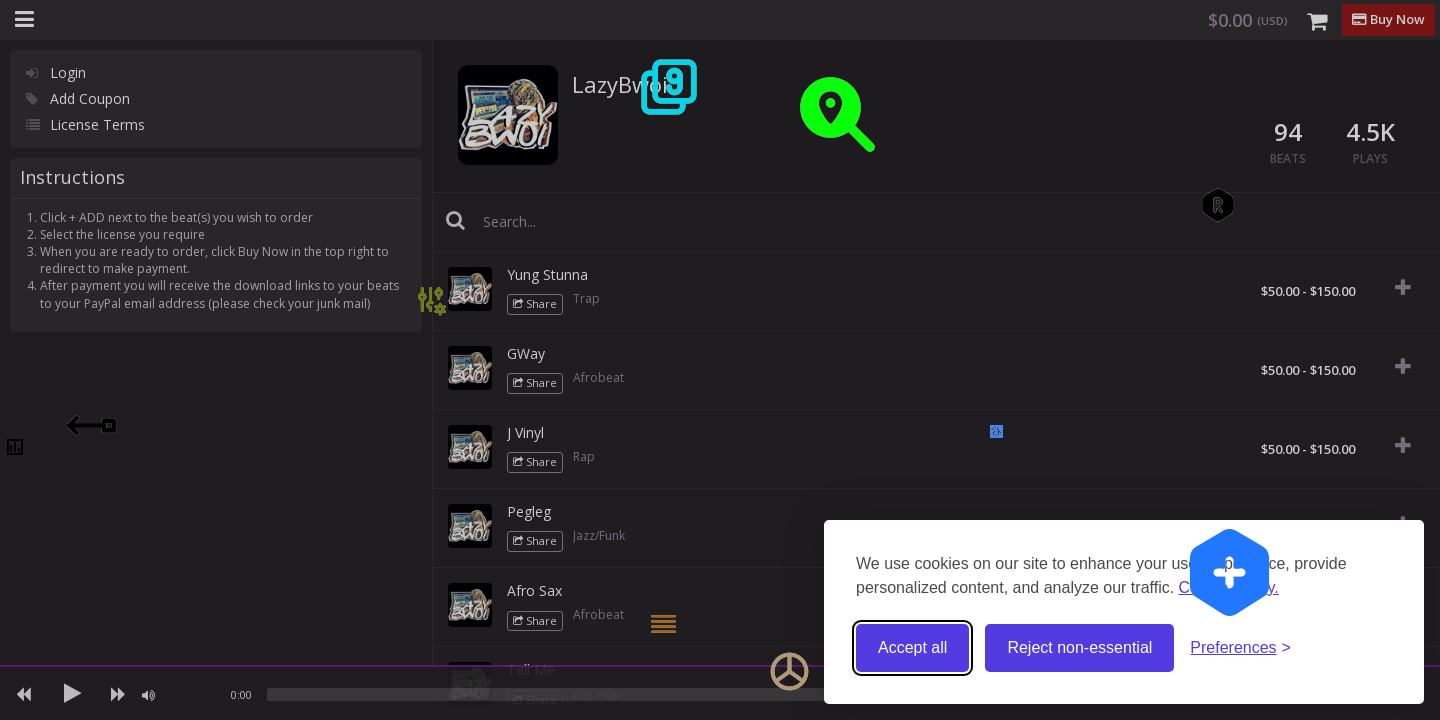 The height and width of the screenshot is (720, 1440). I want to click on justify text alignment, so click(663, 624).